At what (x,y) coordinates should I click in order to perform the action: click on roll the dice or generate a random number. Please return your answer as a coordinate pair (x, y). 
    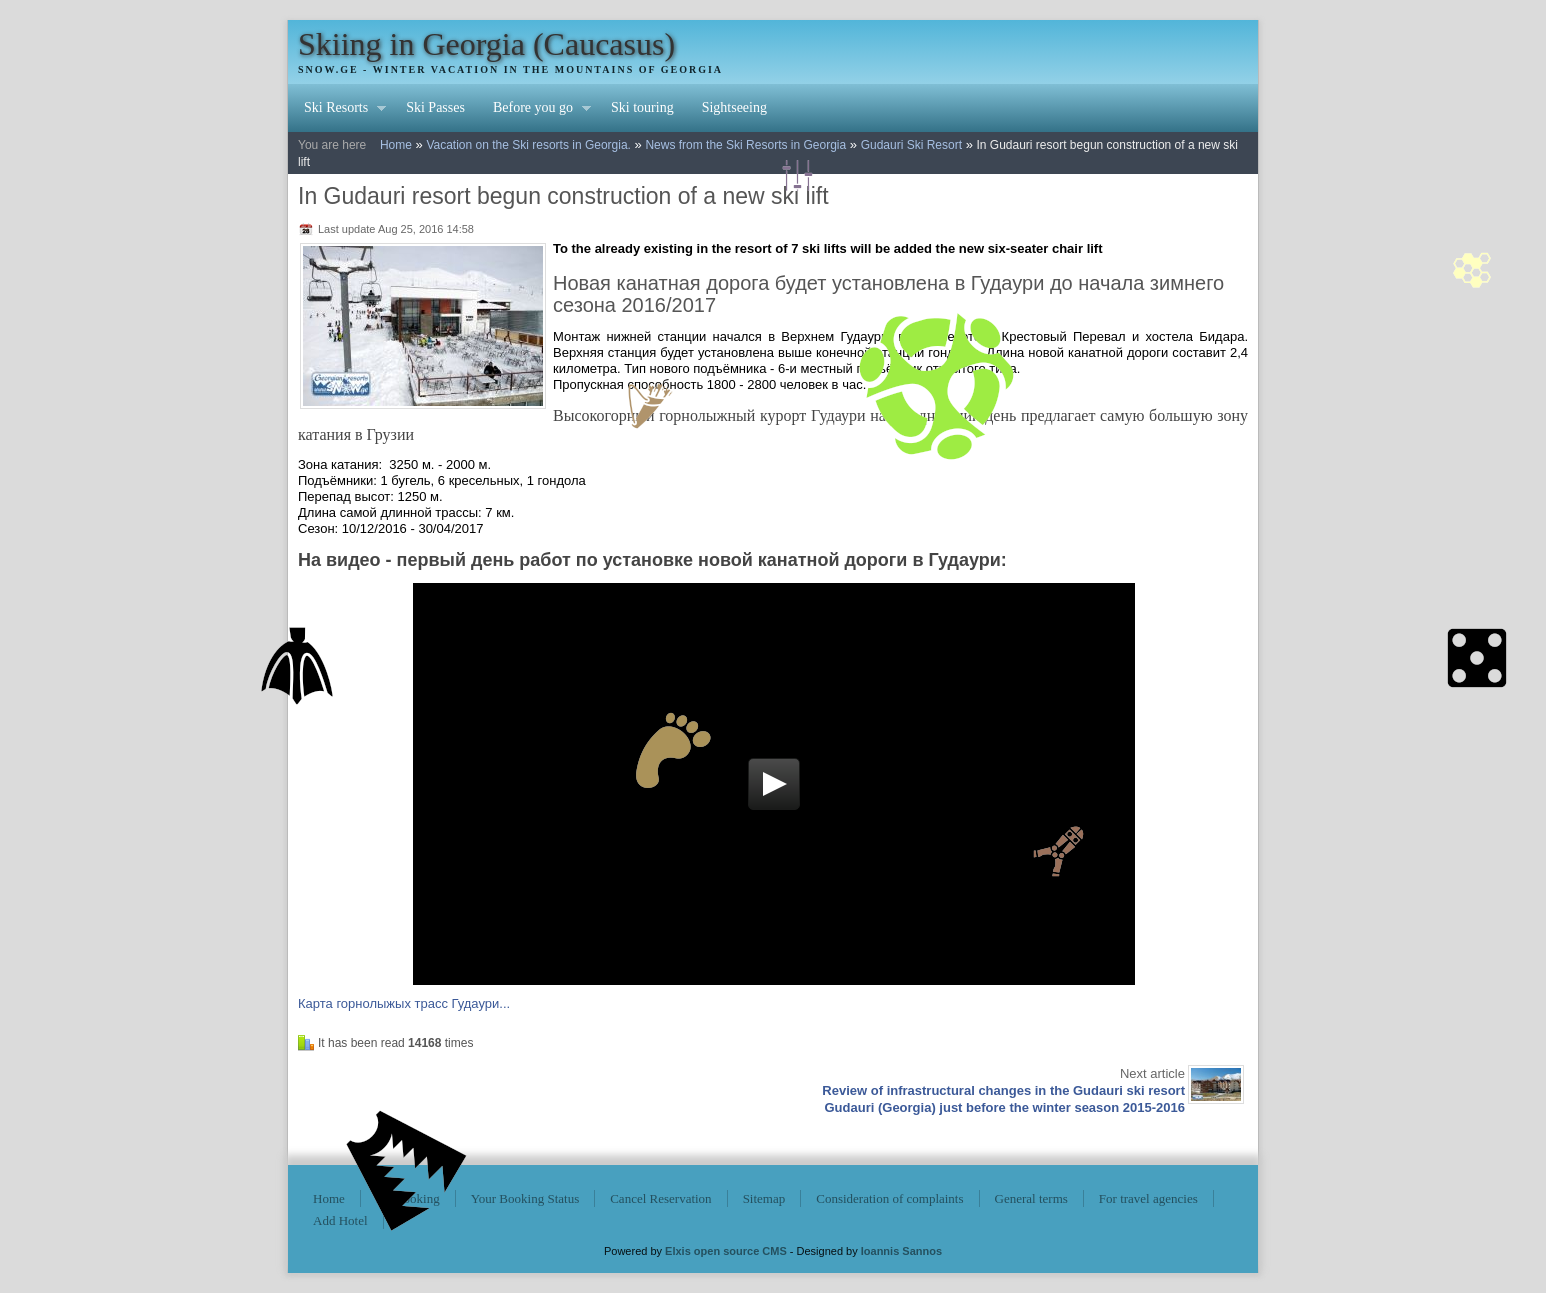
    Looking at the image, I should click on (1477, 658).